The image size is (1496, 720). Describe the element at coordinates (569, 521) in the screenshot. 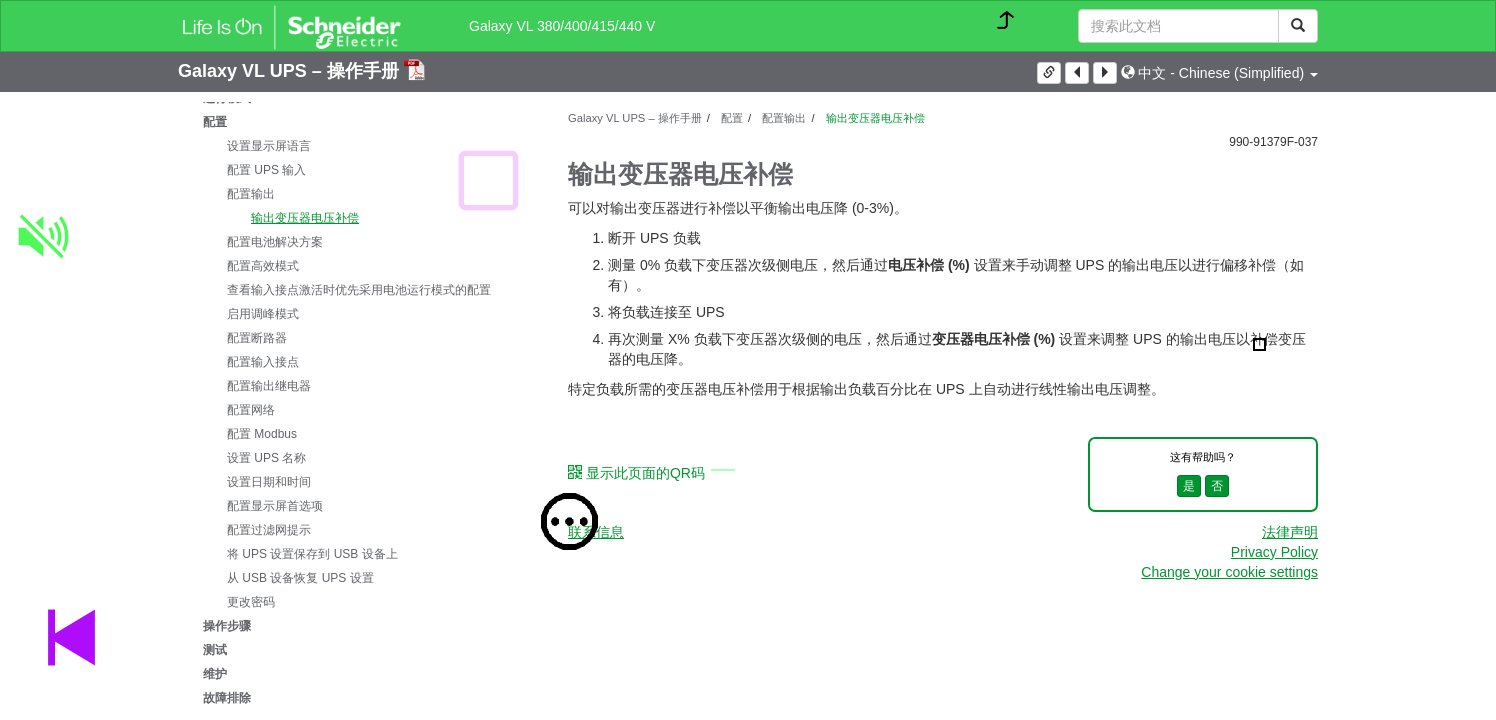

I see `view more options or actions` at that location.